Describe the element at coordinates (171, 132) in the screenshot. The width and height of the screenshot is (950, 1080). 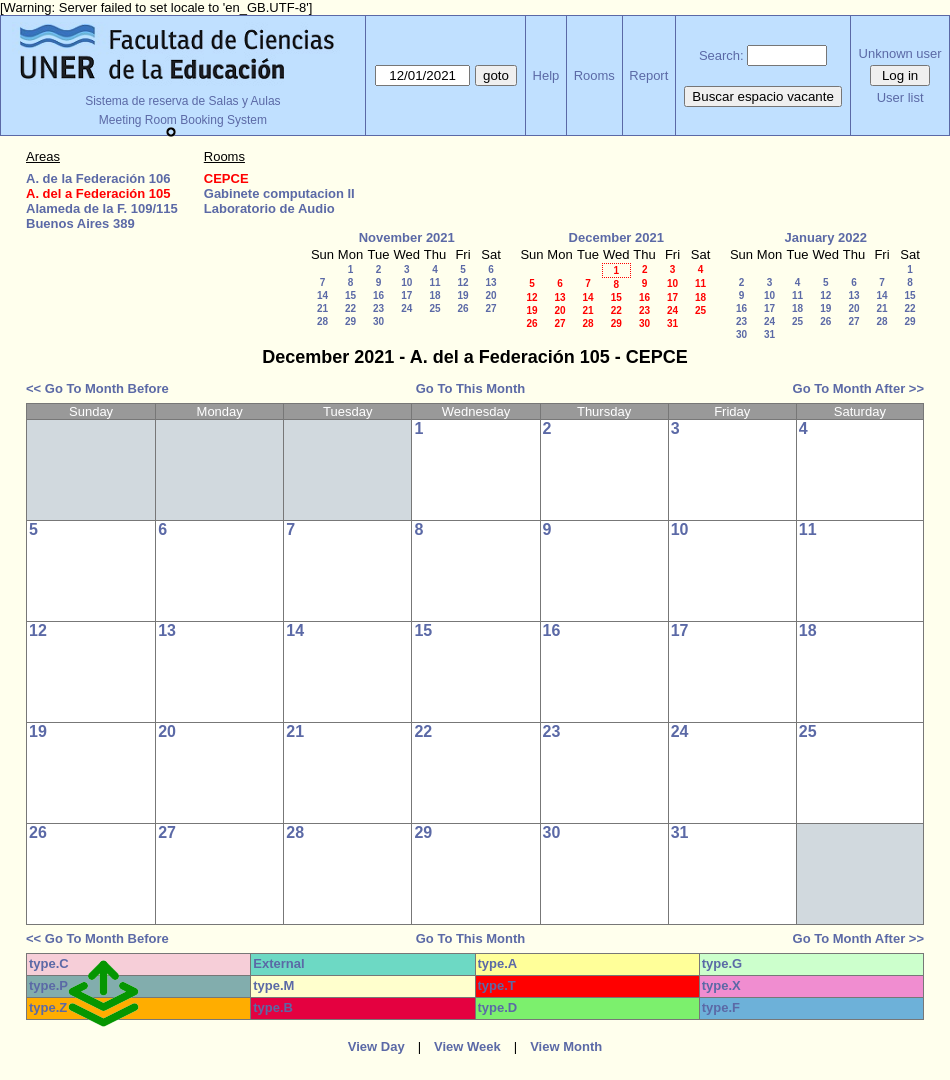
I see `indicates an unread item or notification` at that location.